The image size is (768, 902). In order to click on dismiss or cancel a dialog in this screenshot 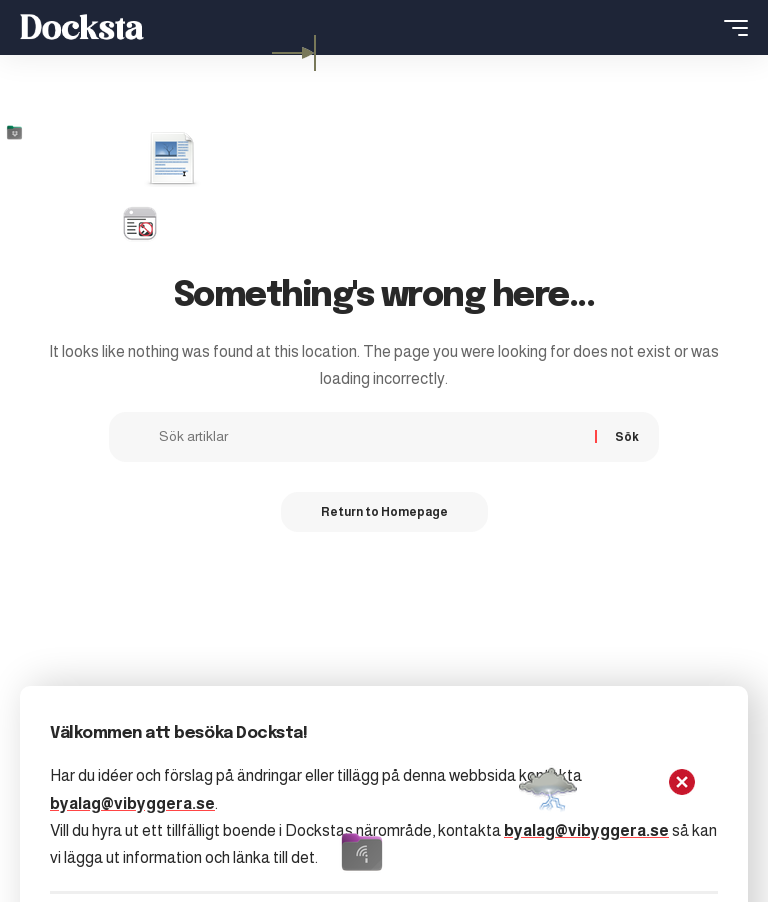, I will do `click(682, 782)`.